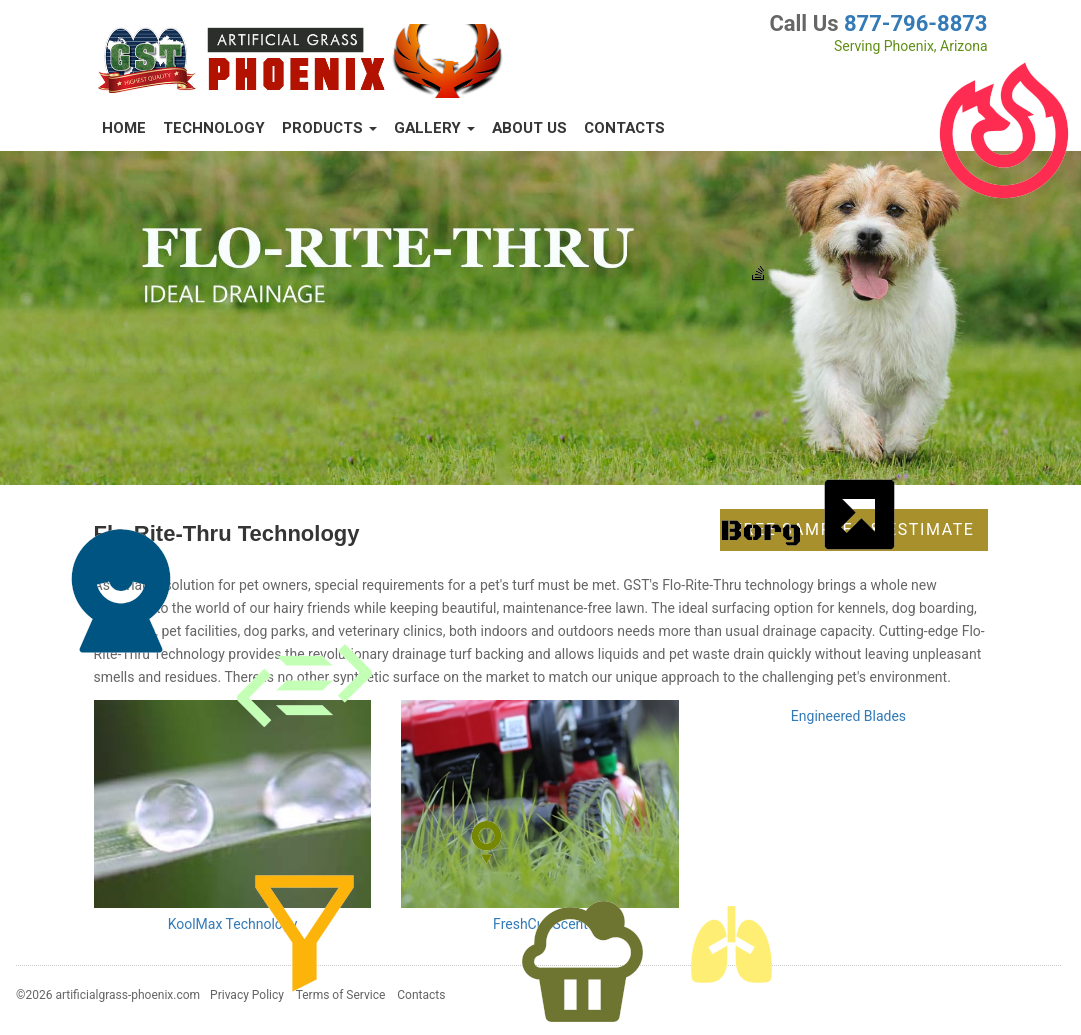  What do you see at coordinates (761, 533) in the screenshot?
I see `open borgbackup application` at bounding box center [761, 533].